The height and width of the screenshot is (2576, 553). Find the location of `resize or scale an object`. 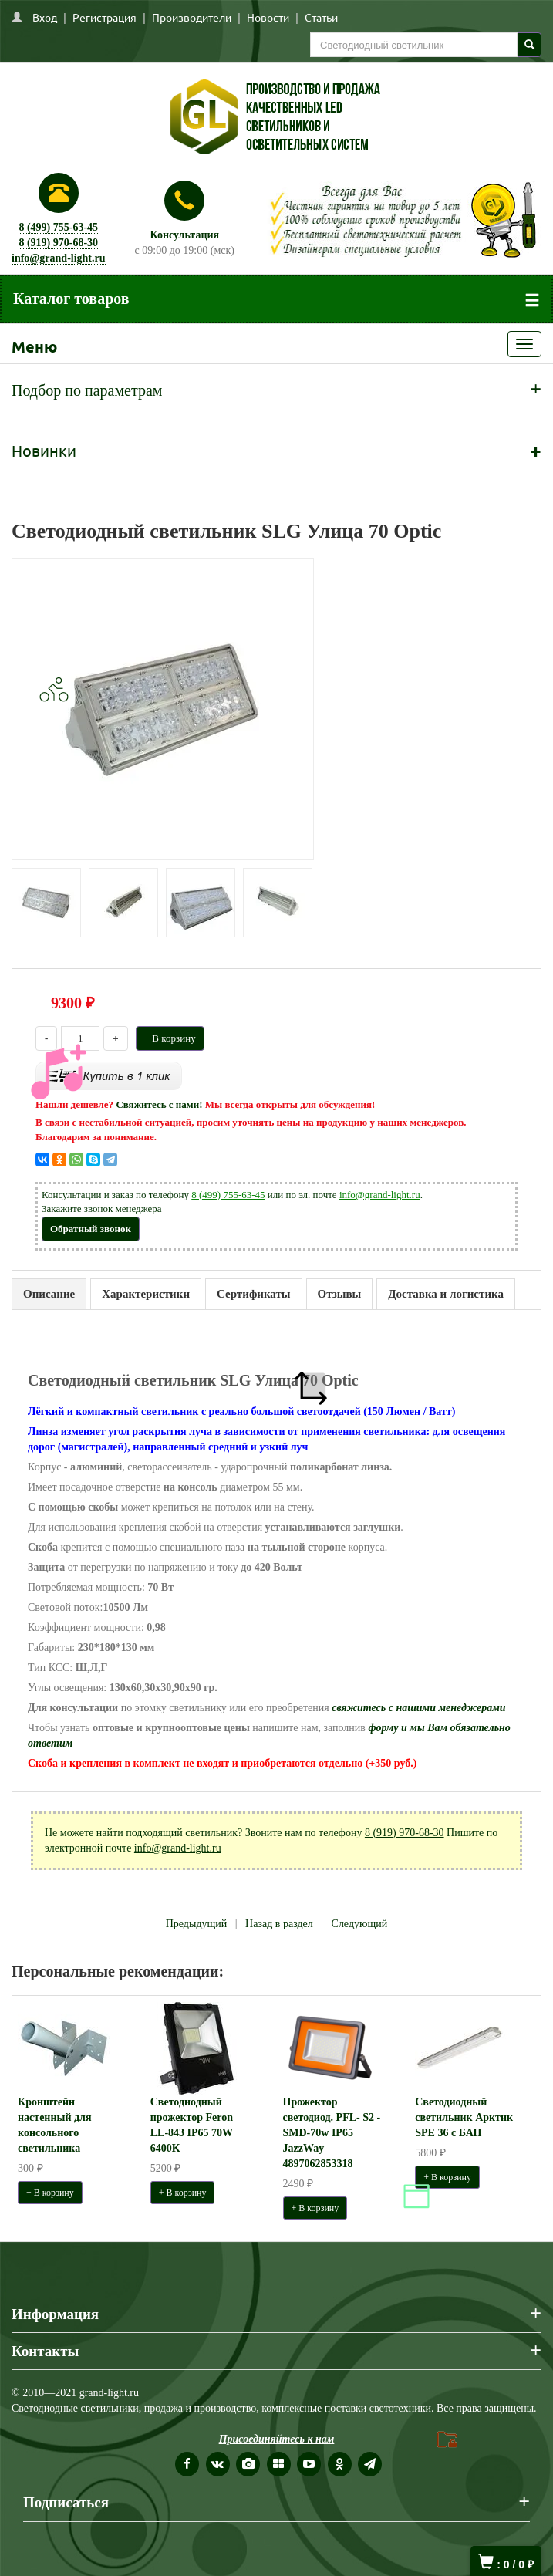

resize or scale an object is located at coordinates (309, 1387).